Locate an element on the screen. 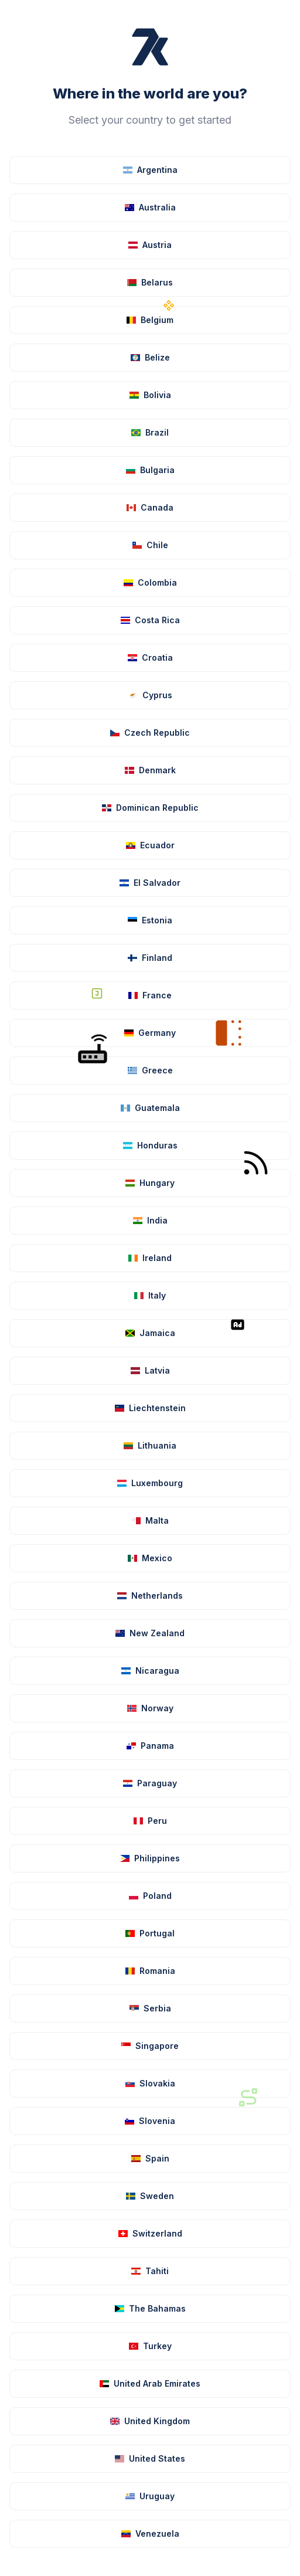 This screenshot has height=2576, width=300. access router or network settings is located at coordinates (93, 1049).